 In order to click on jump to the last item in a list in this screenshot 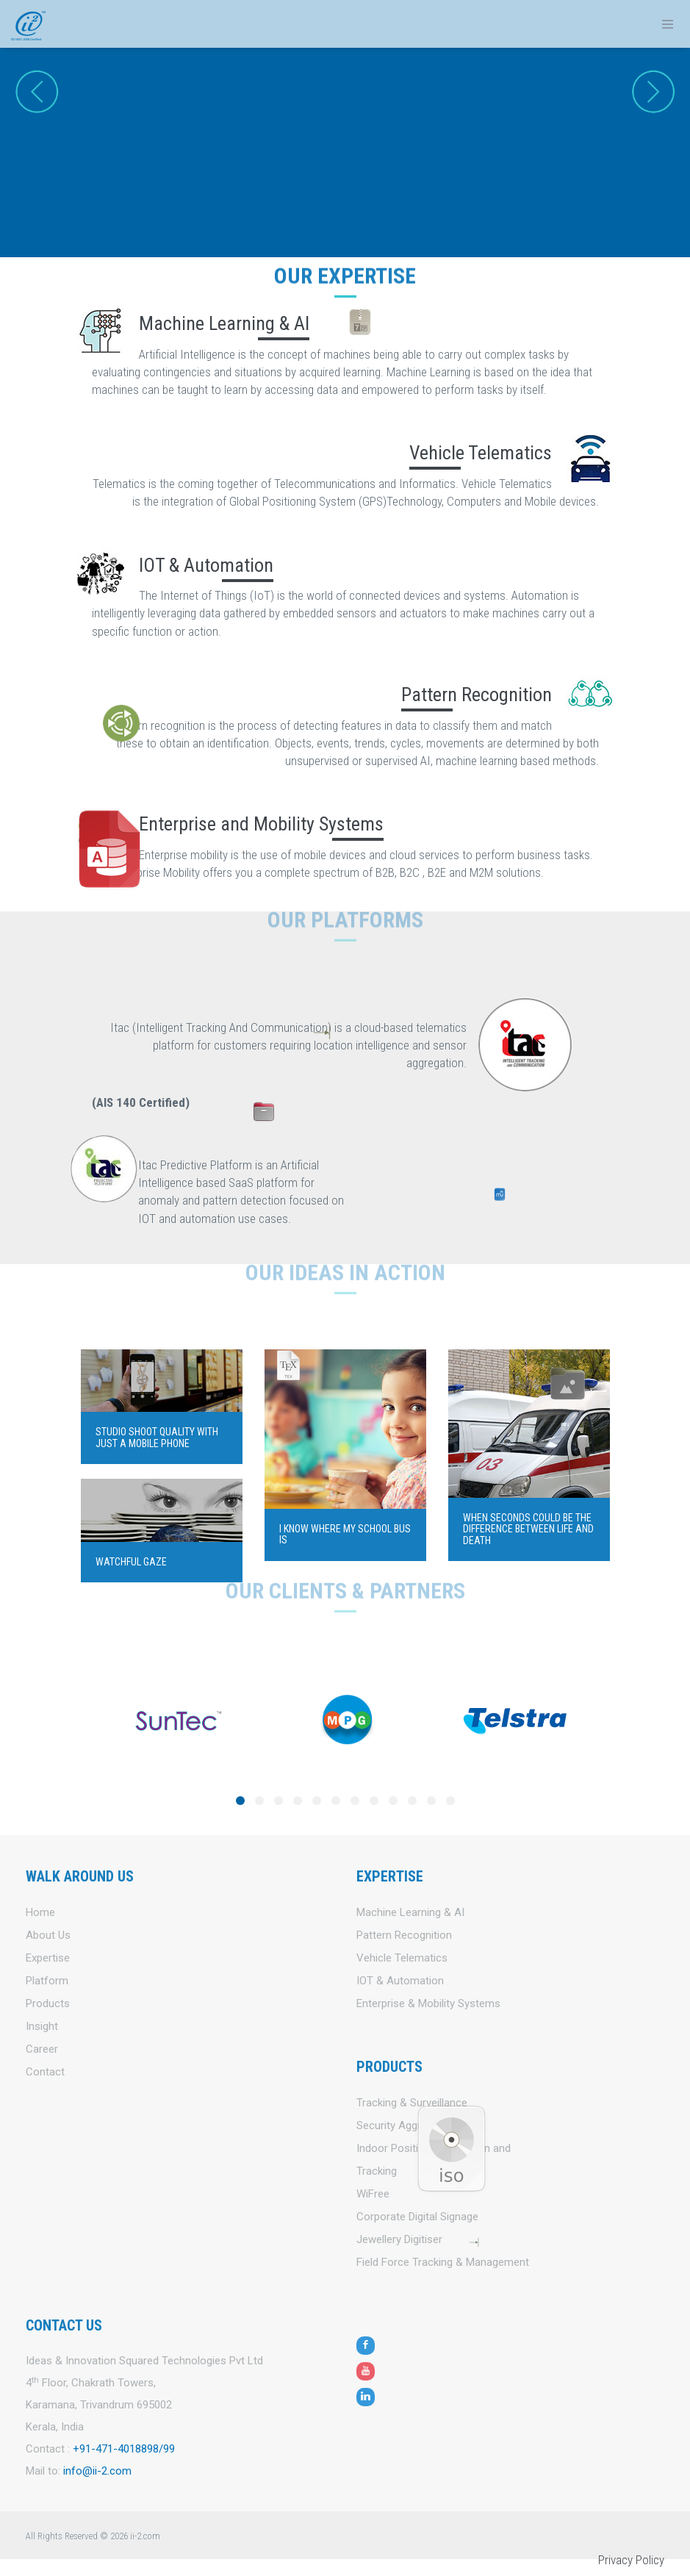, I will do `click(322, 1033)`.